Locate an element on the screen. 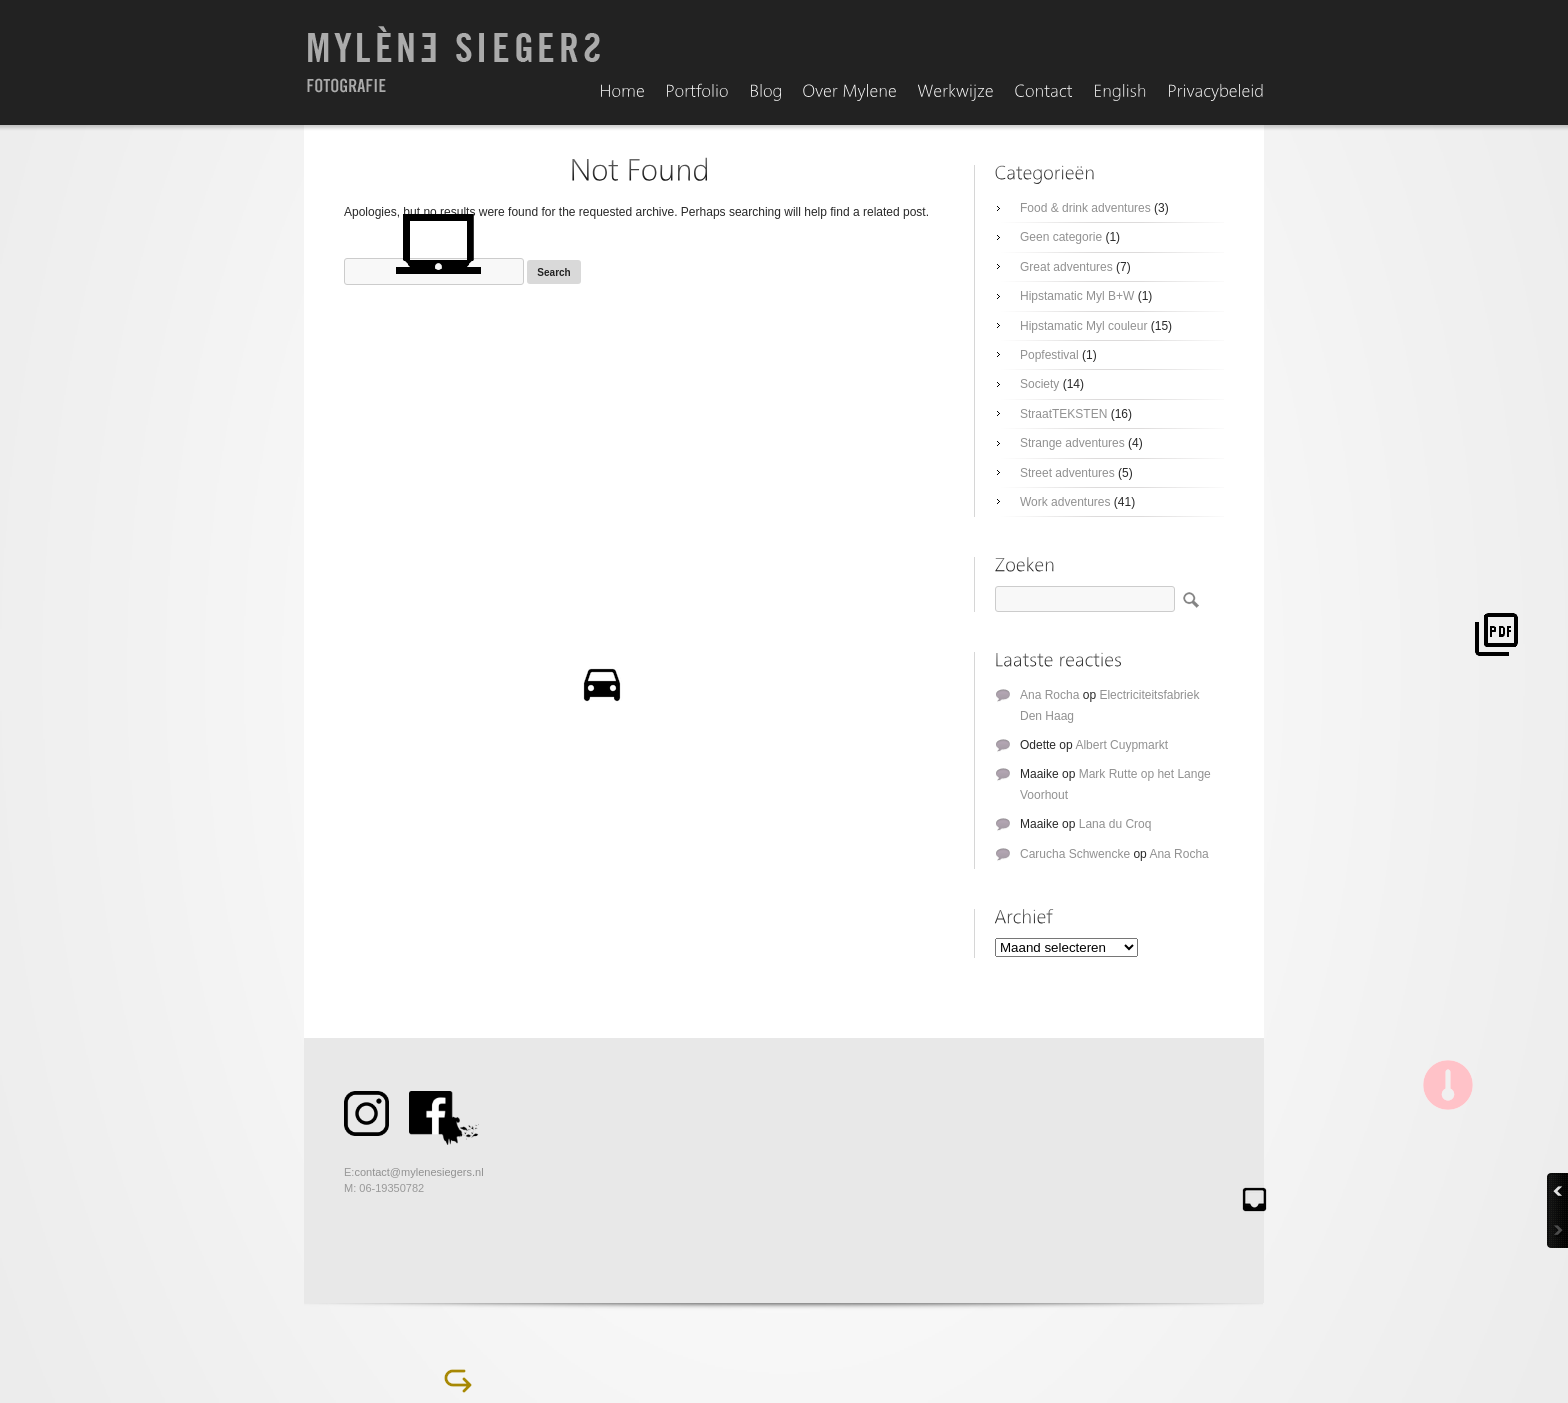 The height and width of the screenshot is (1403, 1568). access your inbox is located at coordinates (1254, 1199).